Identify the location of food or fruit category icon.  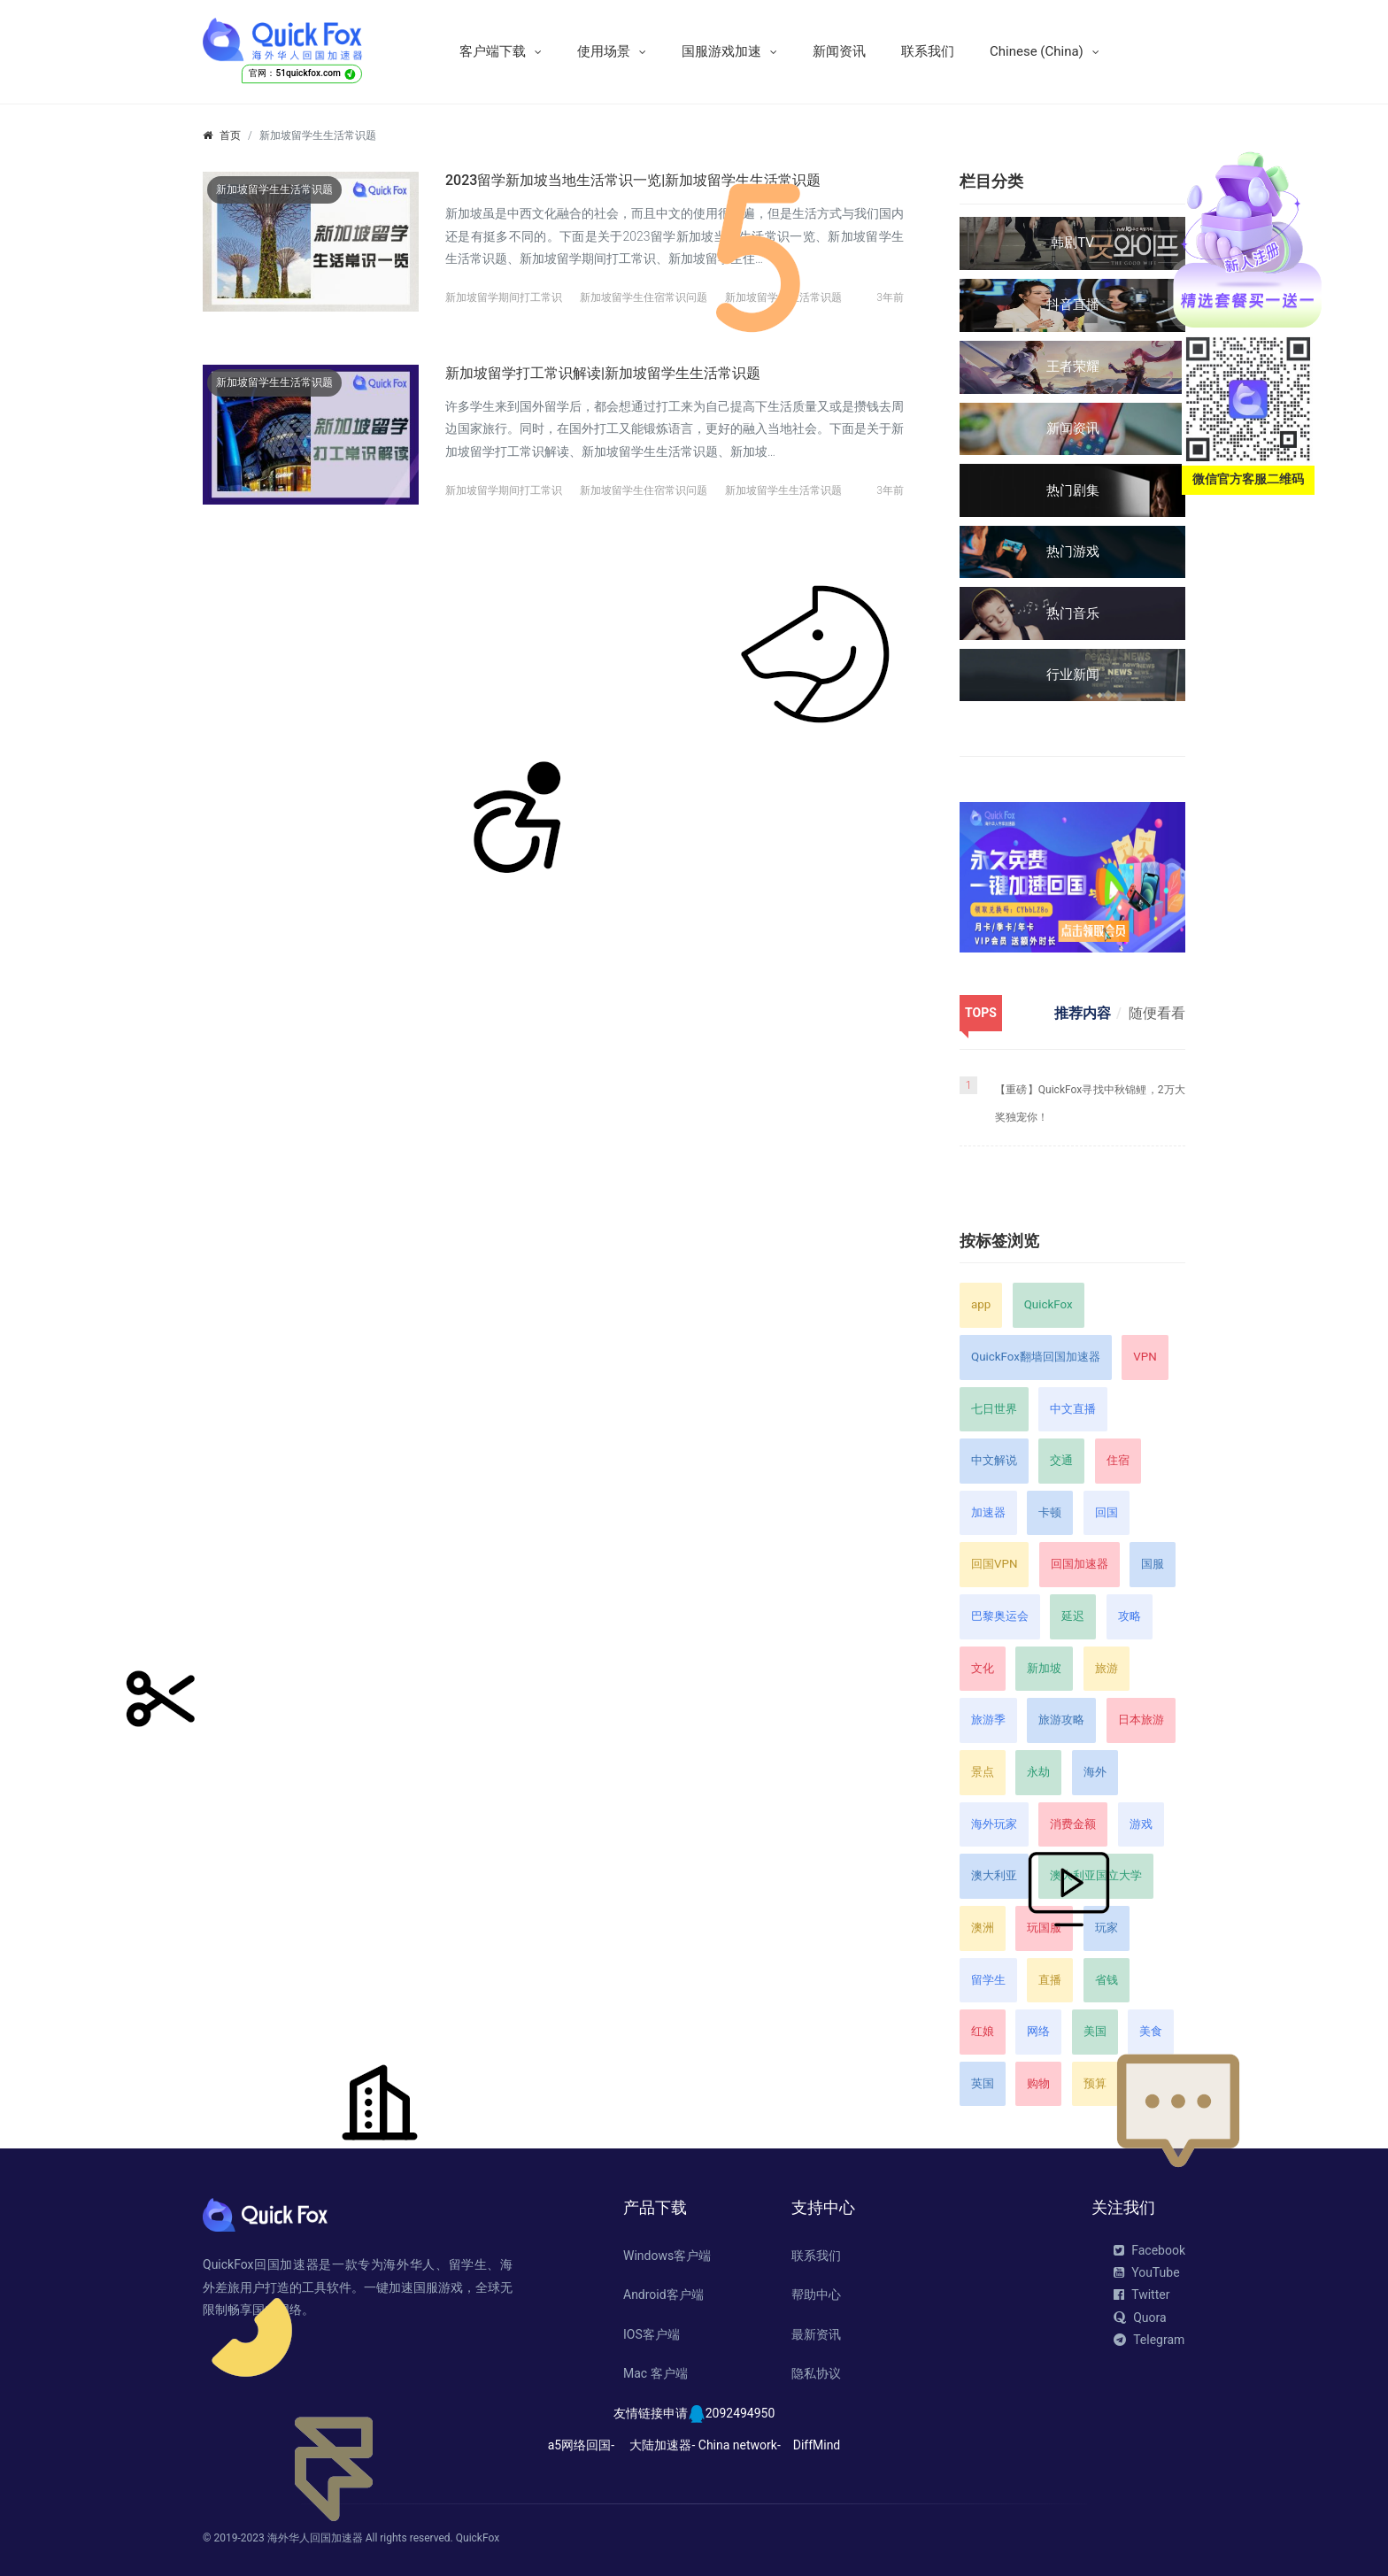
(254, 2339).